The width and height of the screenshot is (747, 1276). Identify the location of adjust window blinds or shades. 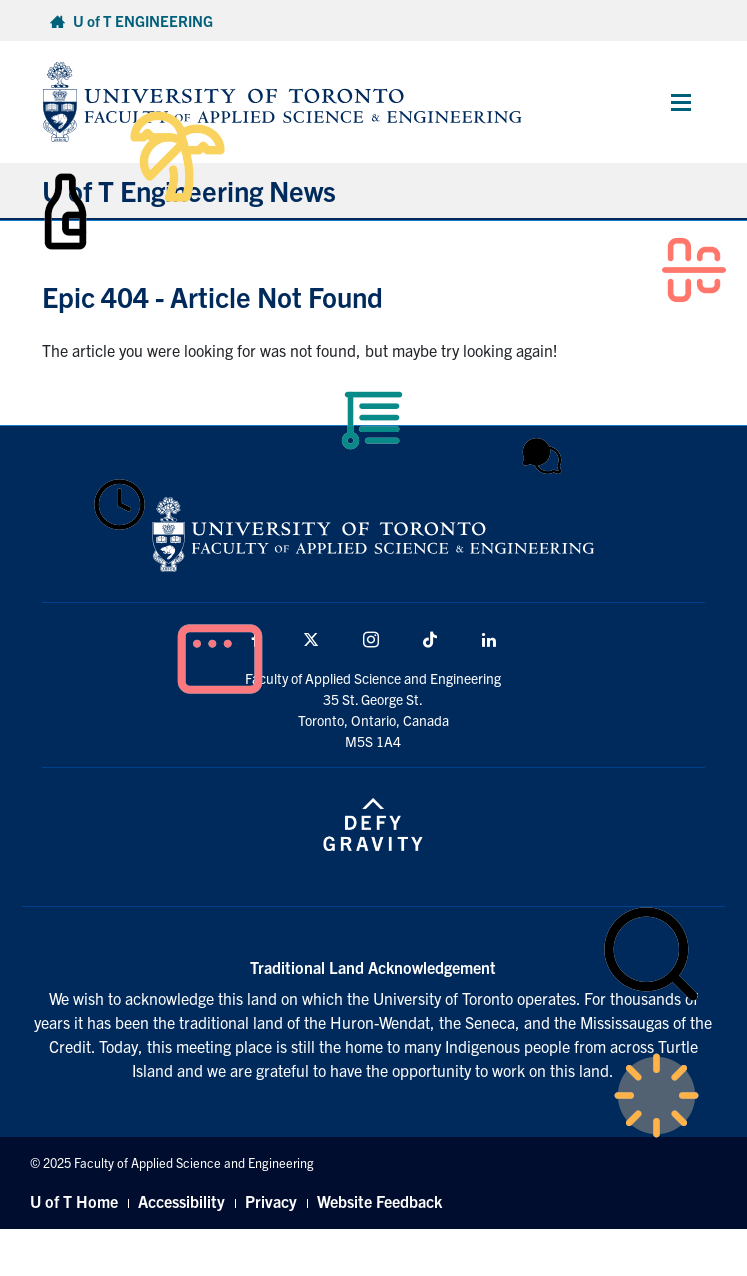
(373, 420).